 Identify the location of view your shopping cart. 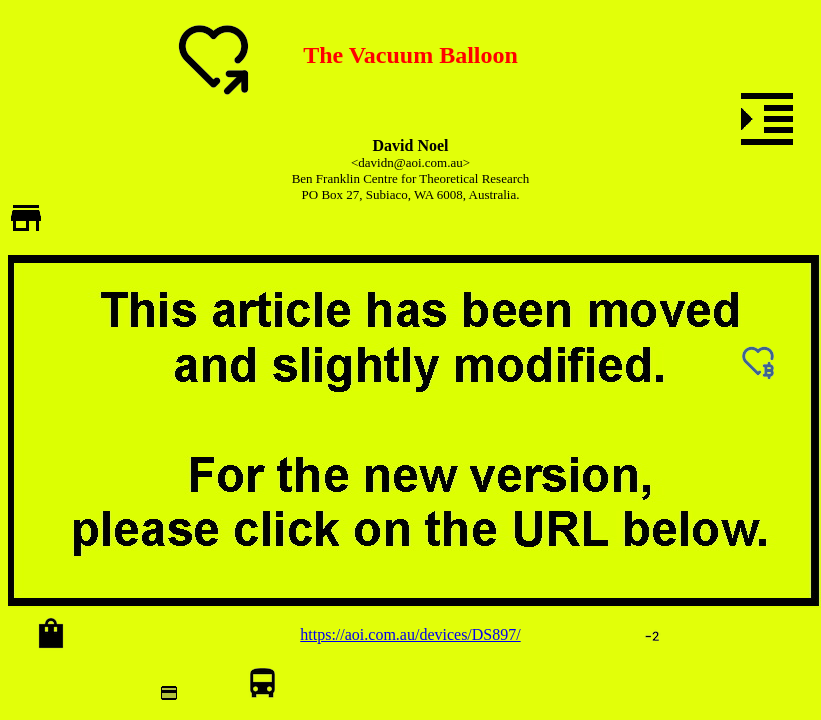
(51, 633).